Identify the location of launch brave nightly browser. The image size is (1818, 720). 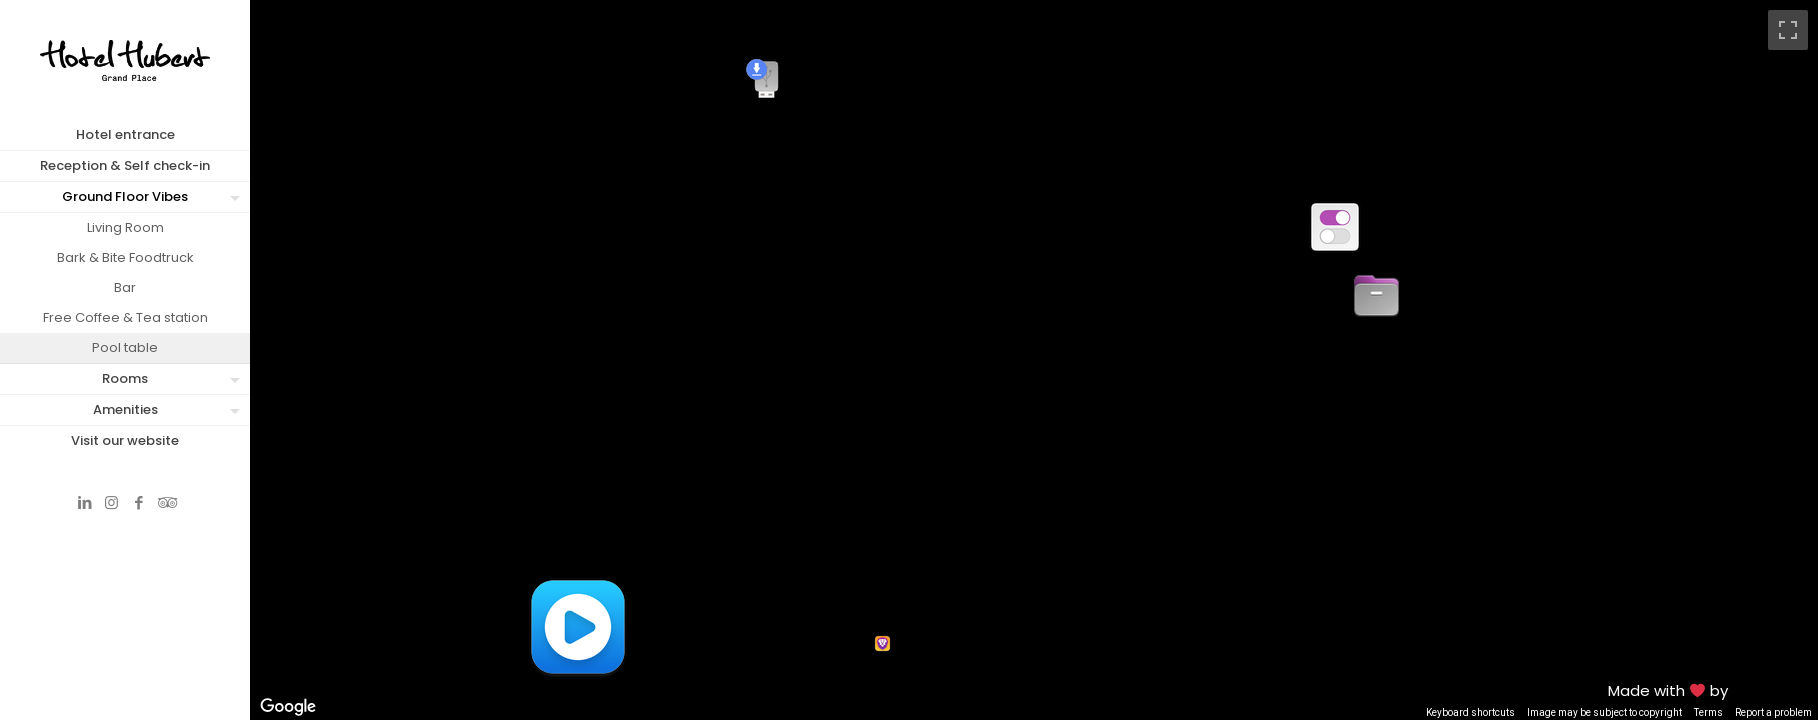
(882, 643).